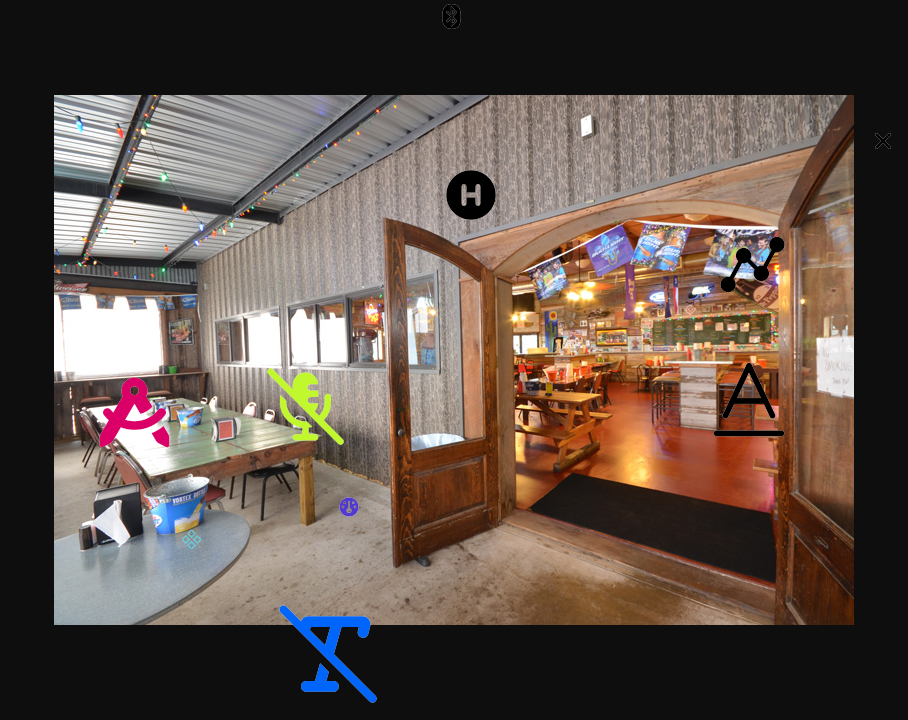  Describe the element at coordinates (752, 264) in the screenshot. I see `view connected data points or analytics` at that location.